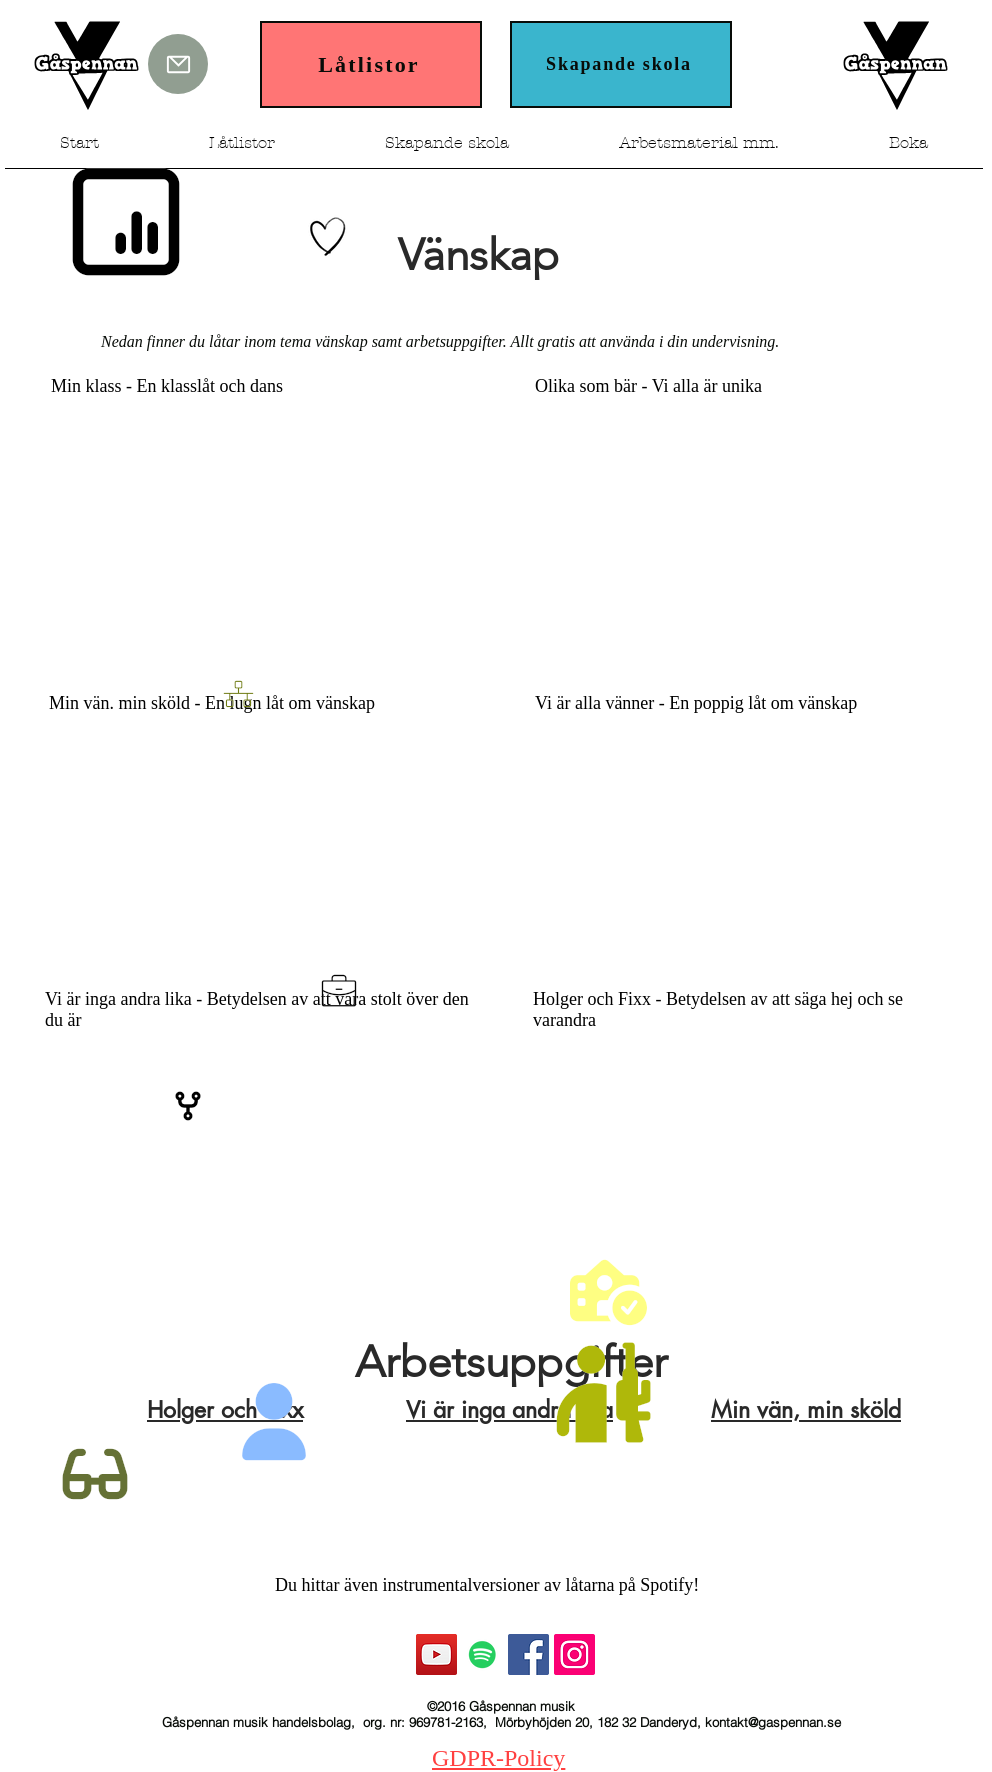 The image size is (992, 1772). I want to click on view network topology or connections, so click(238, 694).